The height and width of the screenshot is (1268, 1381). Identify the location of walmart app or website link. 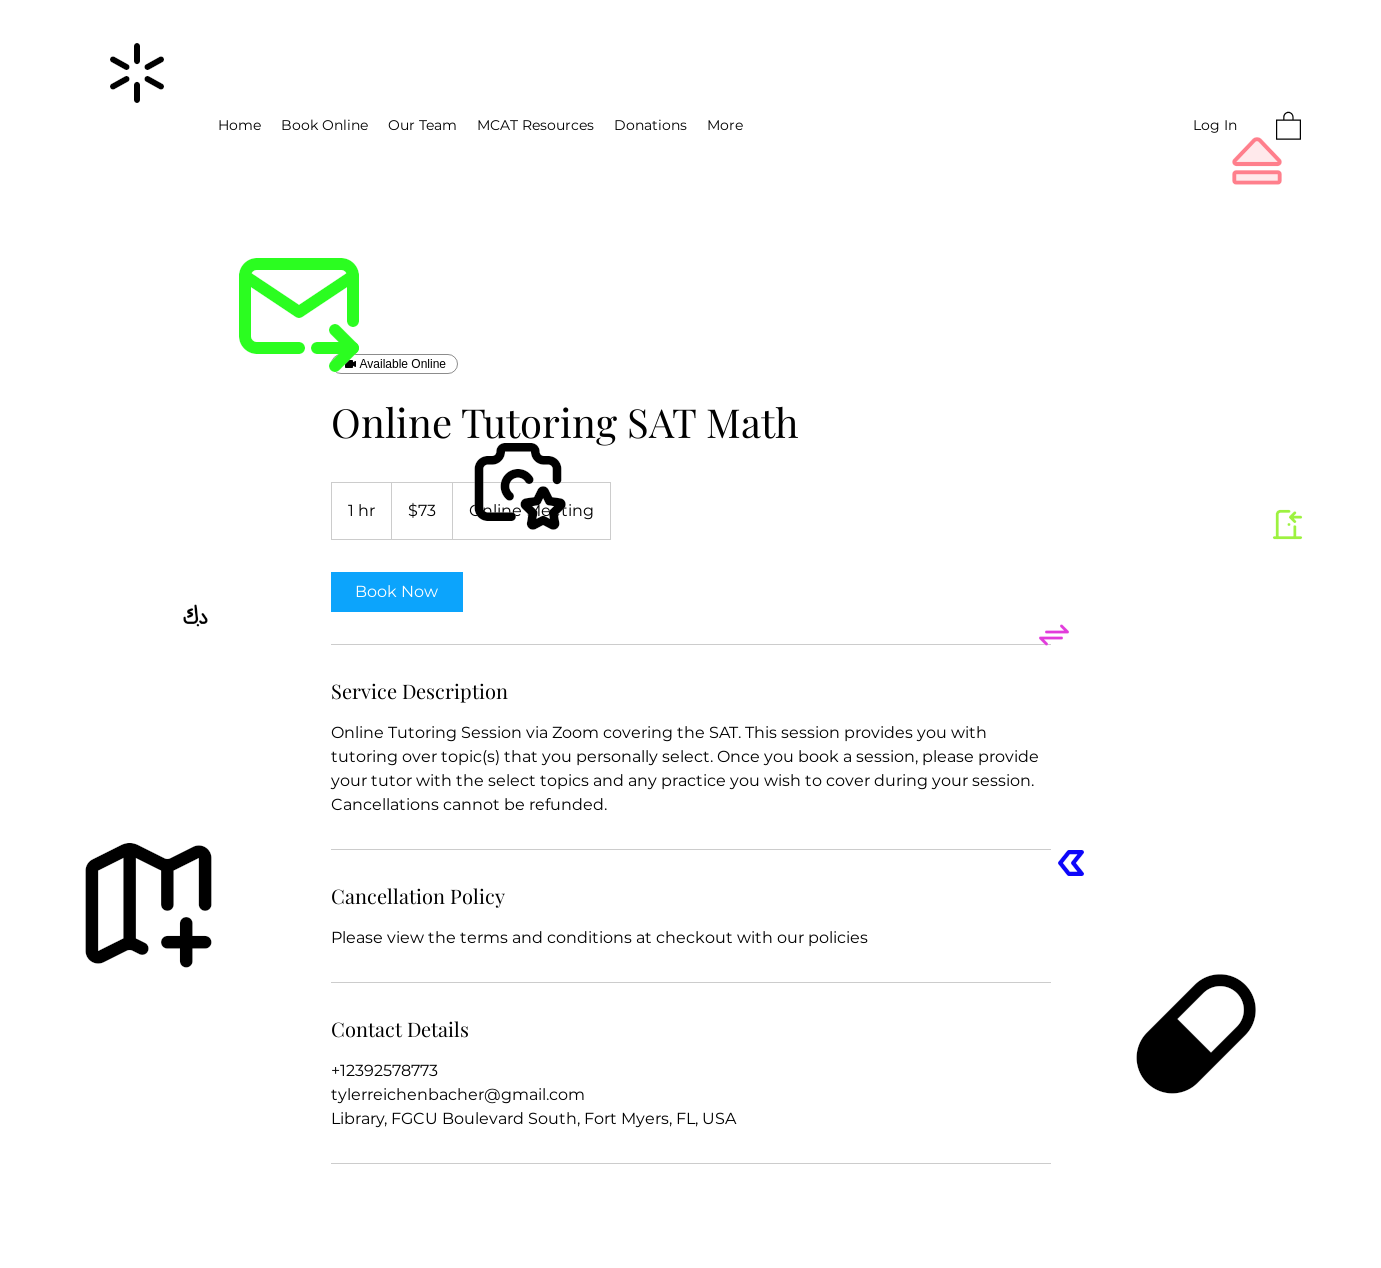
(137, 73).